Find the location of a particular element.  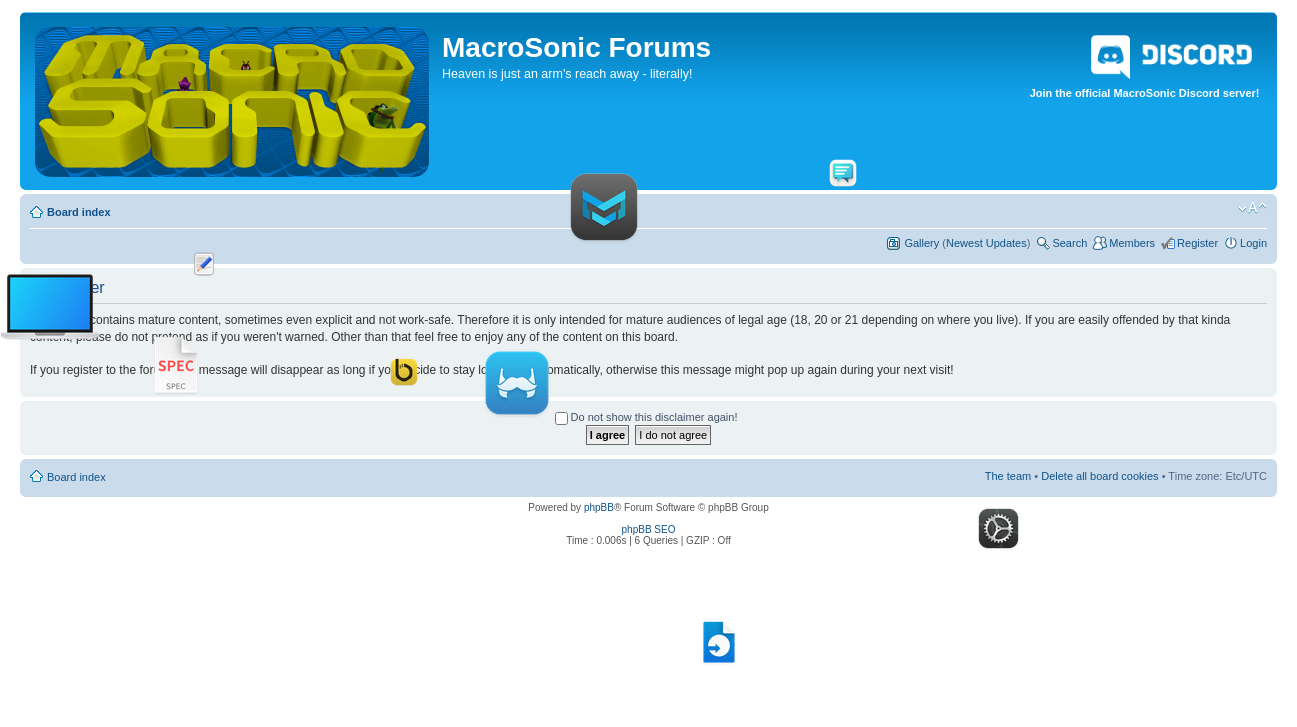

an RPM spec file used for building Linux packages is located at coordinates (176, 366).